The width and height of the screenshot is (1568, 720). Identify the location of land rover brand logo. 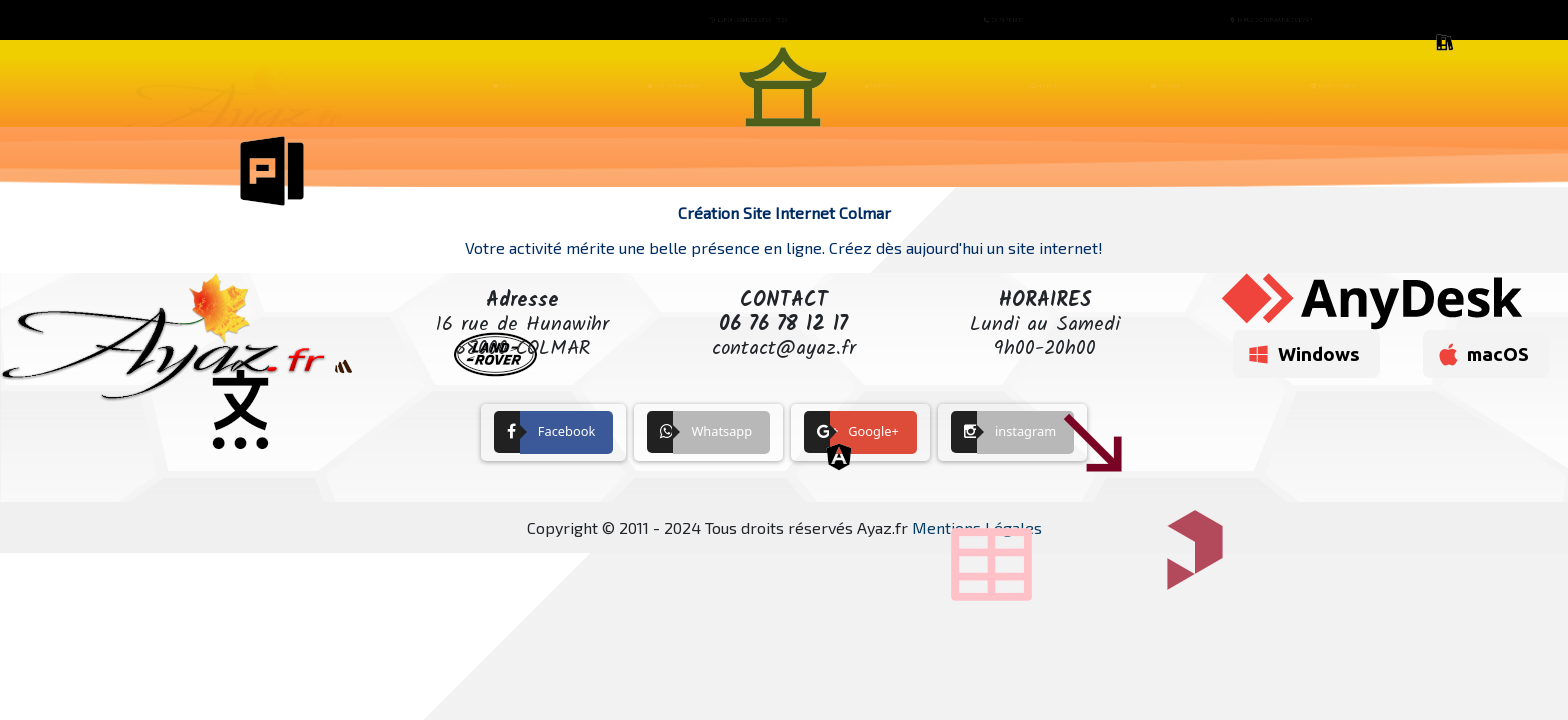
(495, 354).